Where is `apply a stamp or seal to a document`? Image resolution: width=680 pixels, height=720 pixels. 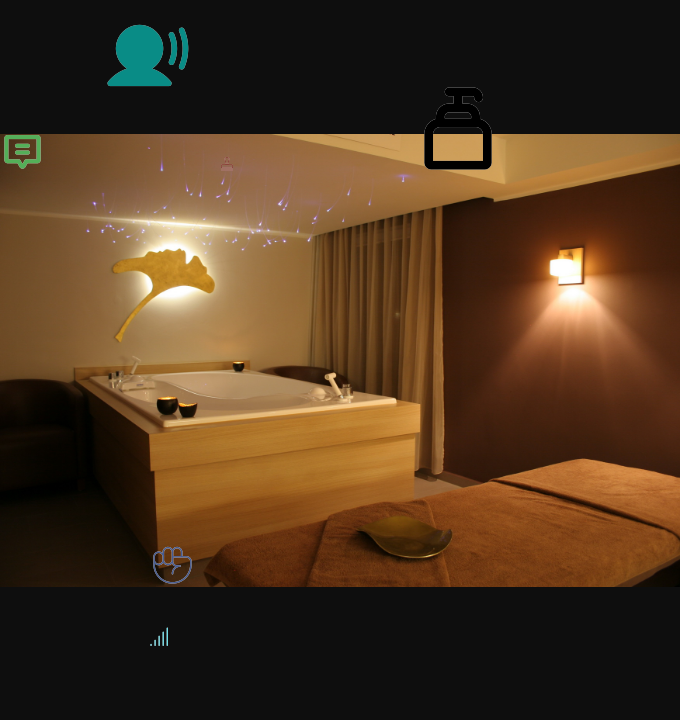 apply a stamp or seal to a document is located at coordinates (227, 164).